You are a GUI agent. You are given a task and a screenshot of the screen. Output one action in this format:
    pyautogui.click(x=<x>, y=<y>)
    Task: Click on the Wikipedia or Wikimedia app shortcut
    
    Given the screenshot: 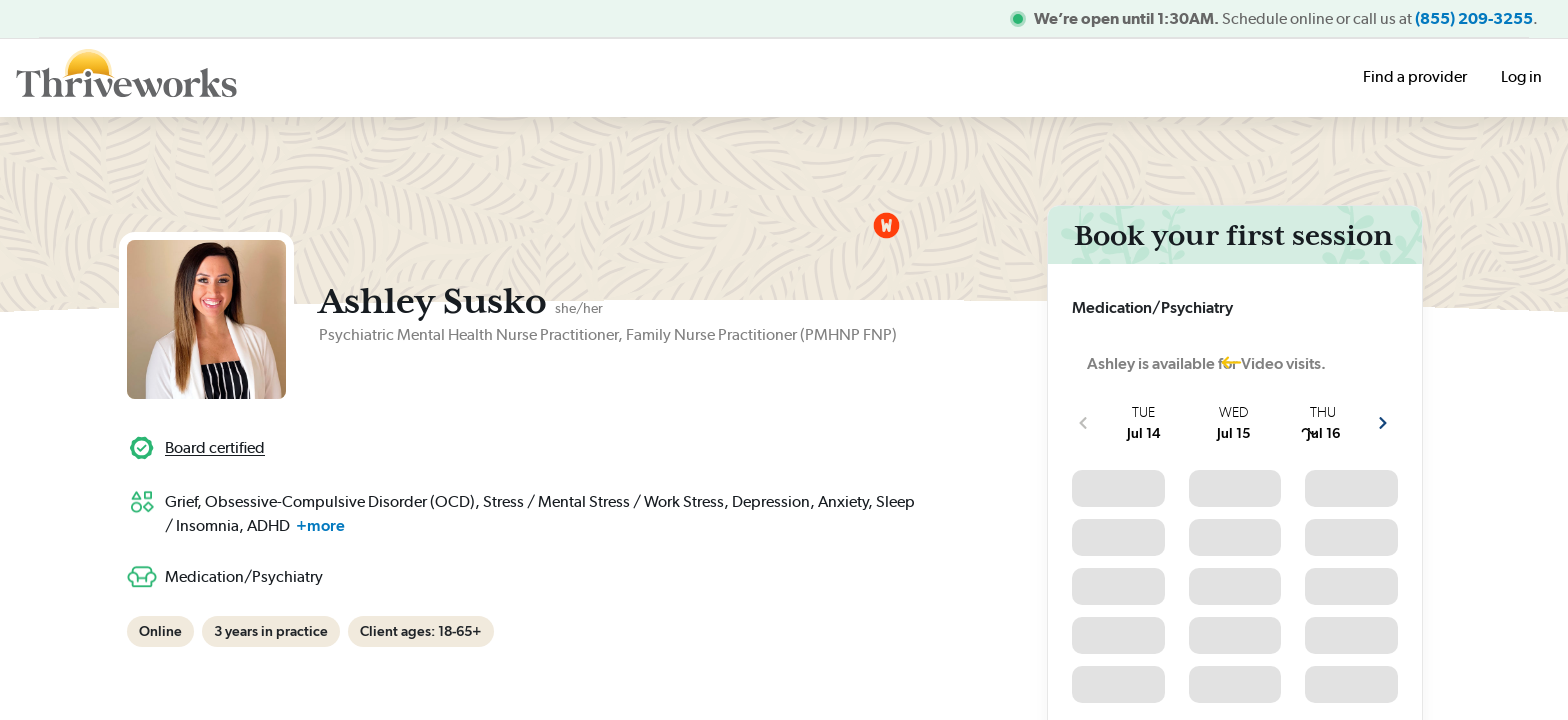 What is the action you would take?
    pyautogui.click(x=886, y=225)
    